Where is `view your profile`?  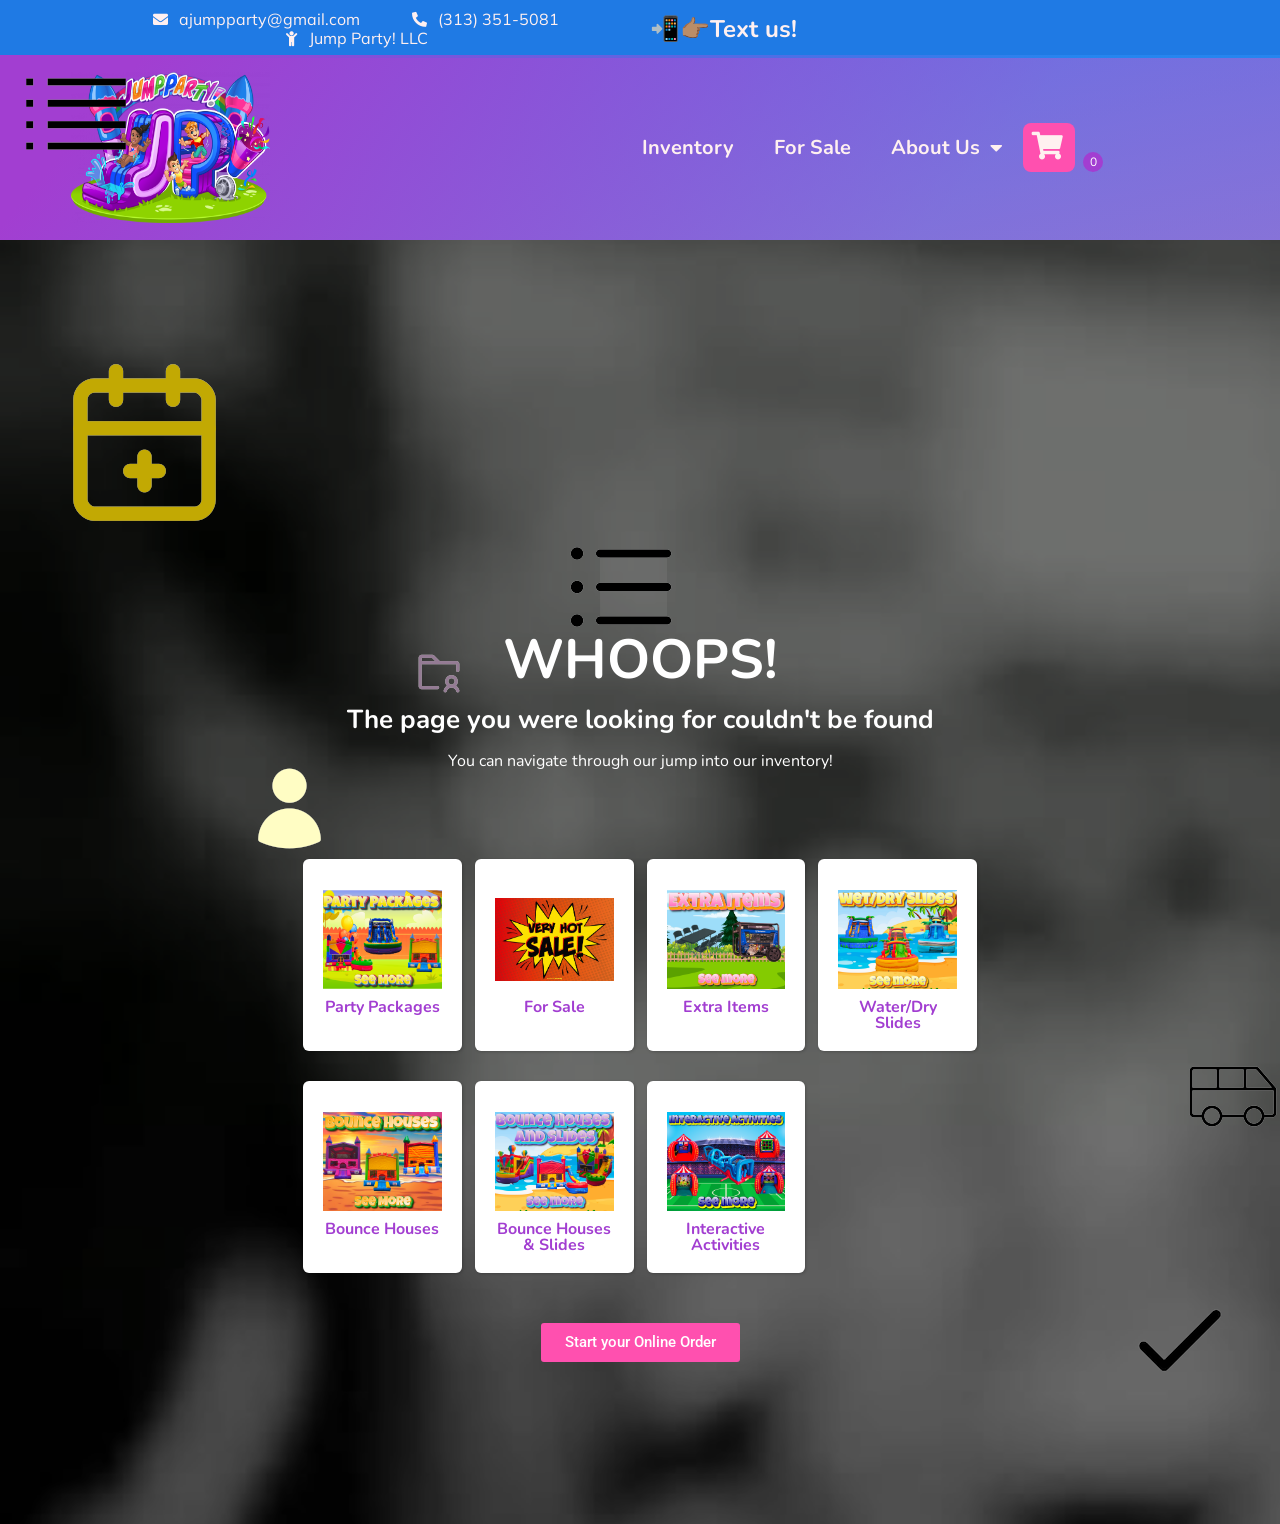 view your profile is located at coordinates (289, 808).